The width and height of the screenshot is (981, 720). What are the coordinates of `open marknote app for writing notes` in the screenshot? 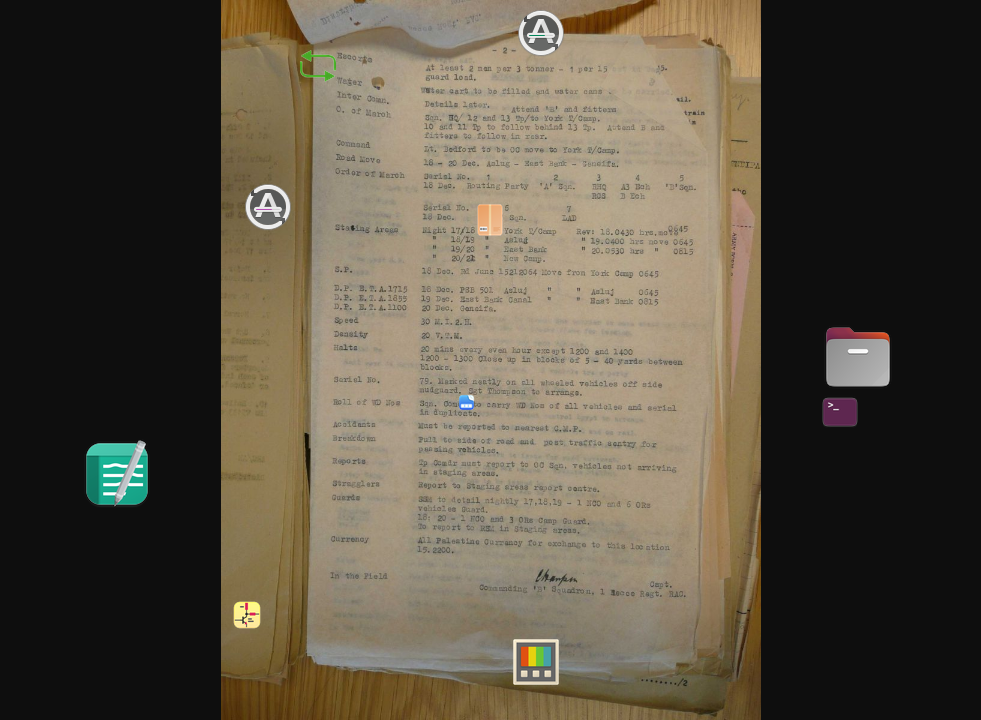 It's located at (117, 474).